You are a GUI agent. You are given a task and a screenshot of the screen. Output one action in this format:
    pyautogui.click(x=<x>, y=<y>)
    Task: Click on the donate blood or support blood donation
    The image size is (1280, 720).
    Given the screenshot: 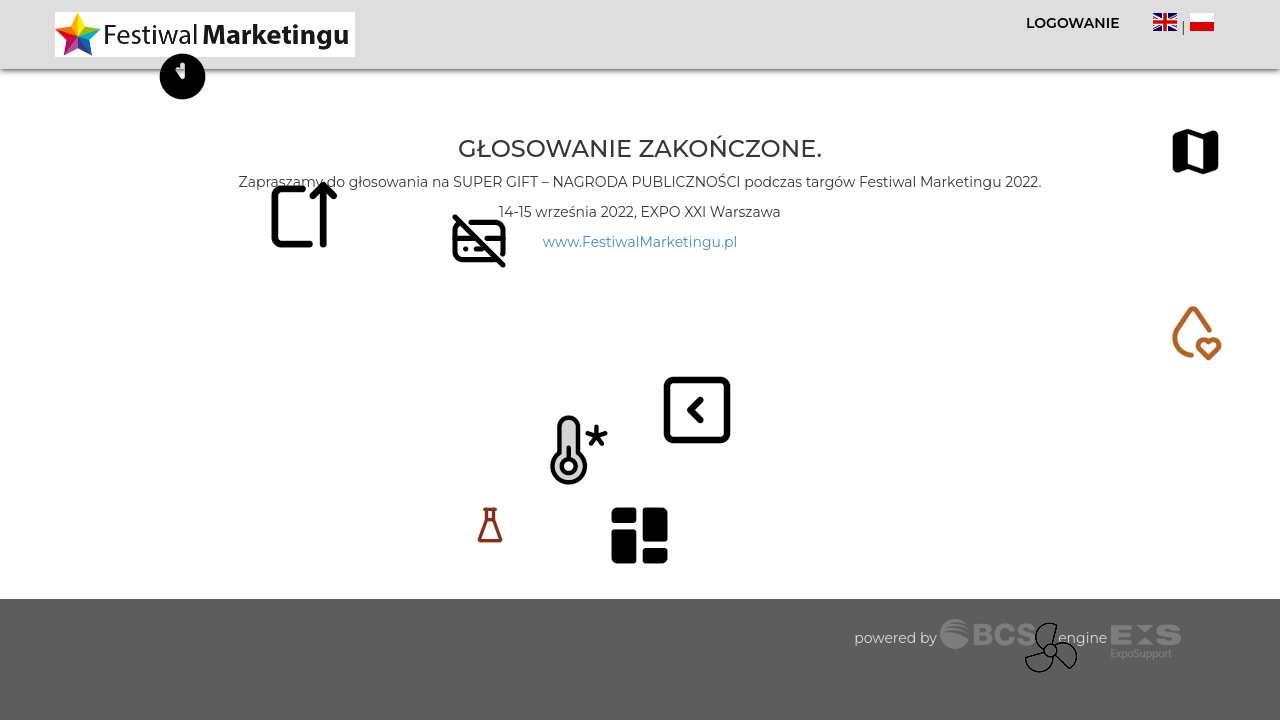 What is the action you would take?
    pyautogui.click(x=1193, y=332)
    